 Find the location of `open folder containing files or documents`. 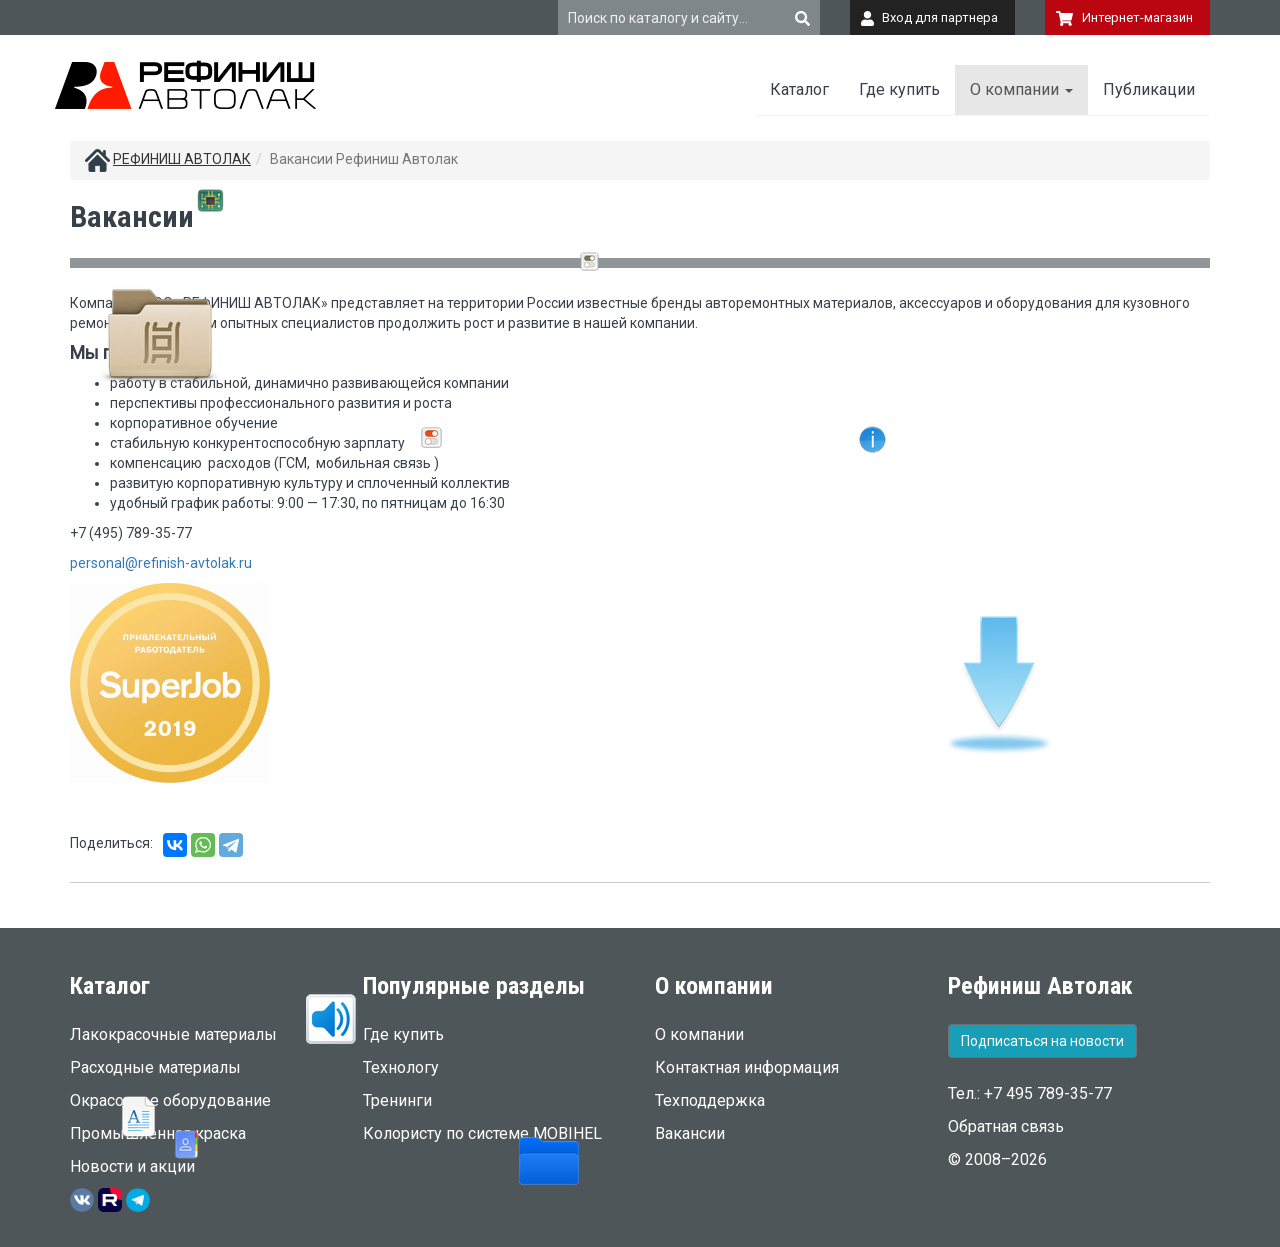

open folder containing files or documents is located at coordinates (549, 1161).